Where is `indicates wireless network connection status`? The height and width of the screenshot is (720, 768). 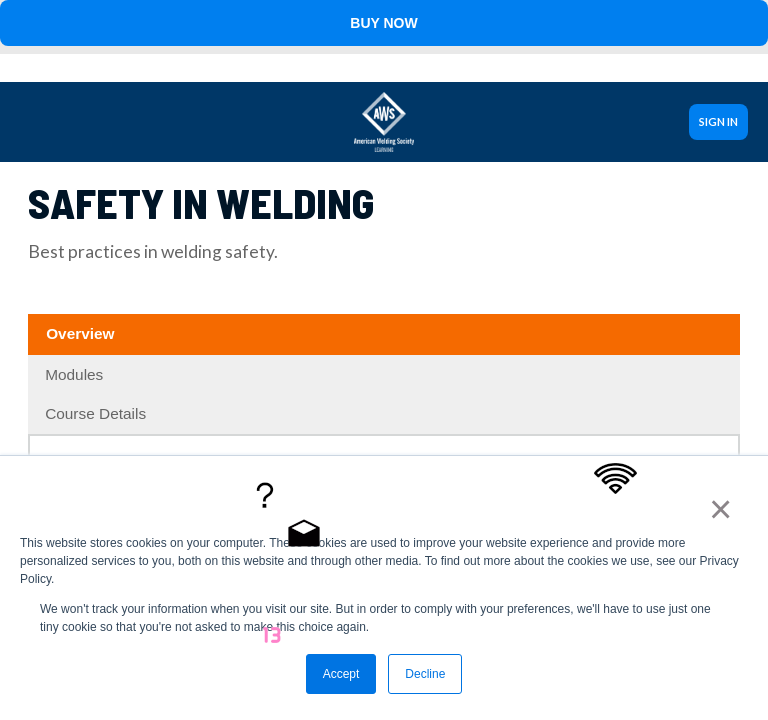
indicates wireless network connection status is located at coordinates (615, 478).